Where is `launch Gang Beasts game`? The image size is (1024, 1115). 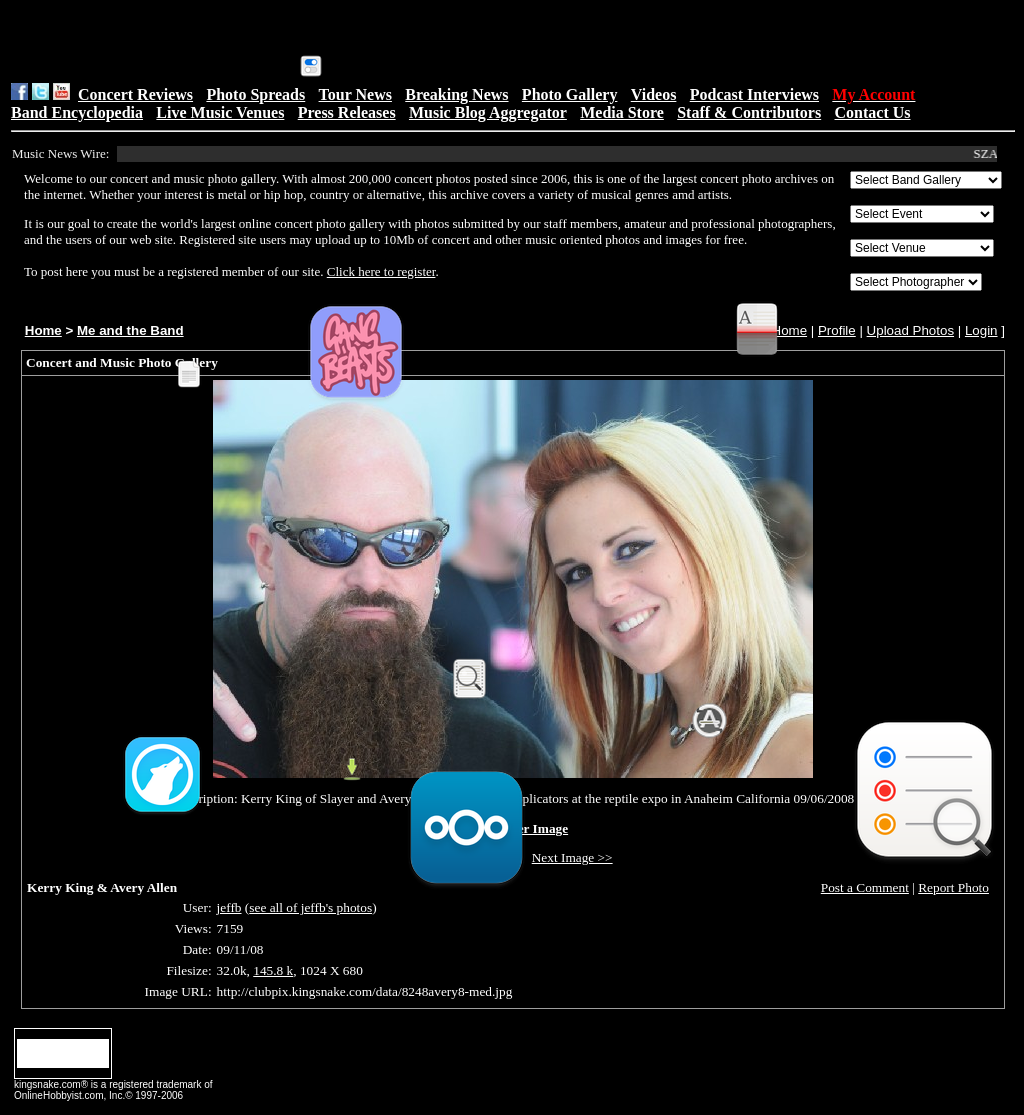 launch Gang Beasts game is located at coordinates (356, 352).